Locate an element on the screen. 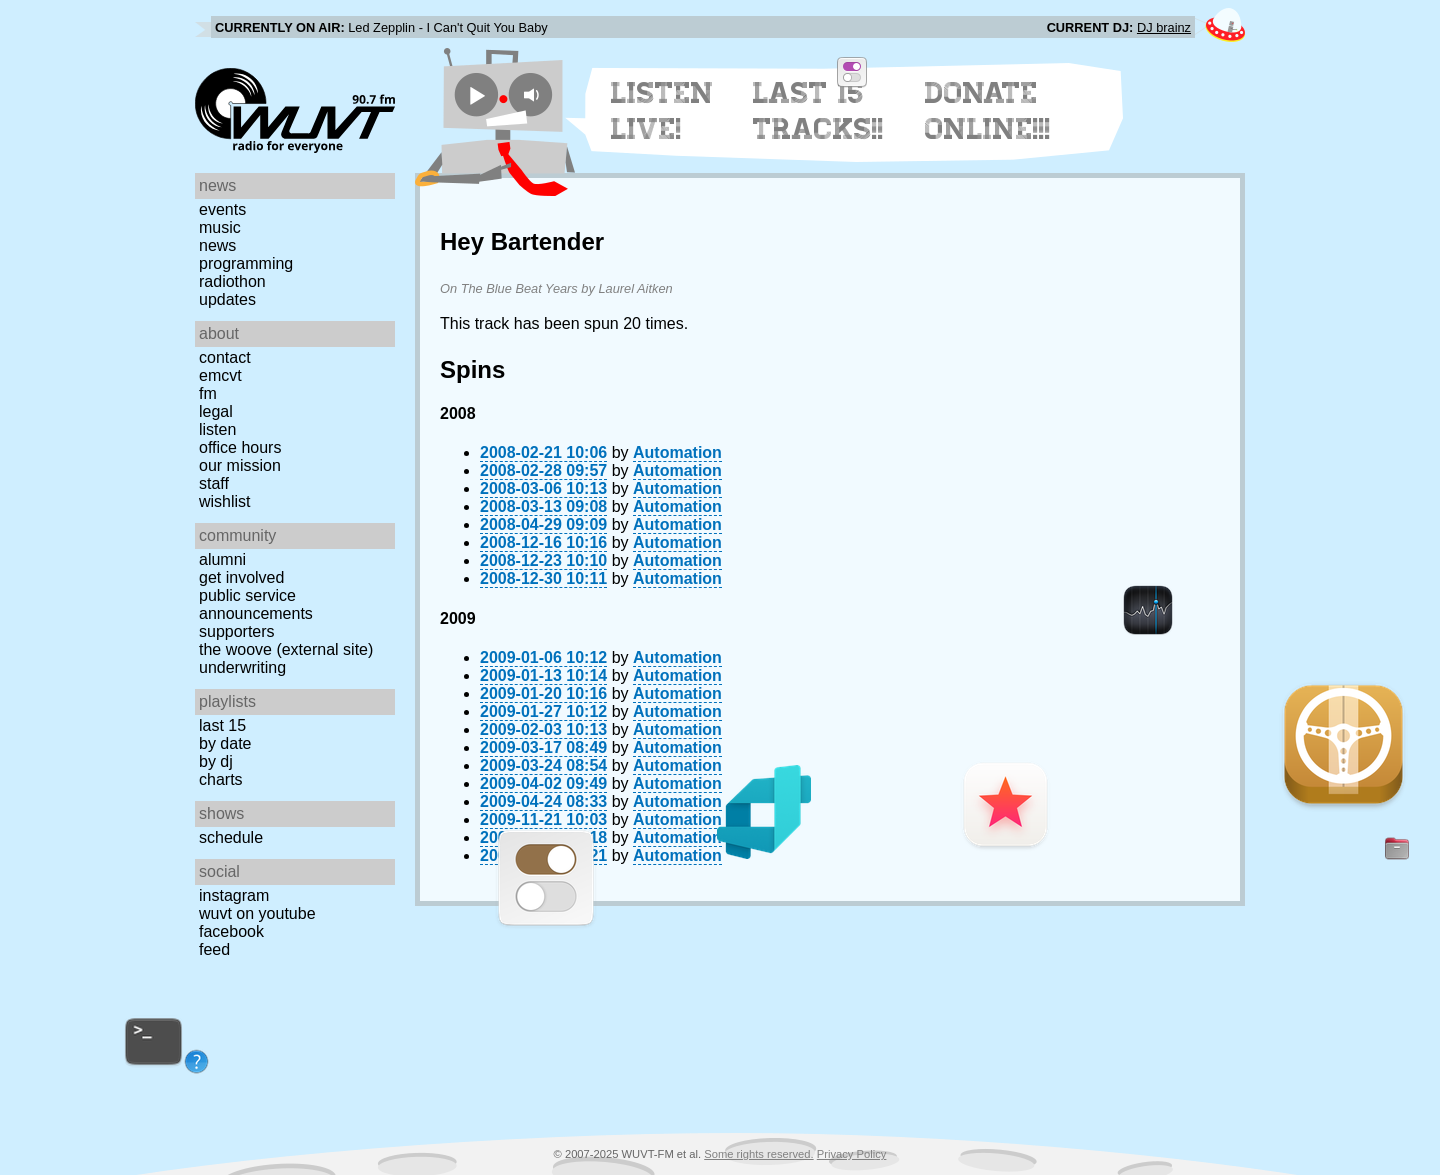  open unity tweak tool settings is located at coordinates (546, 878).